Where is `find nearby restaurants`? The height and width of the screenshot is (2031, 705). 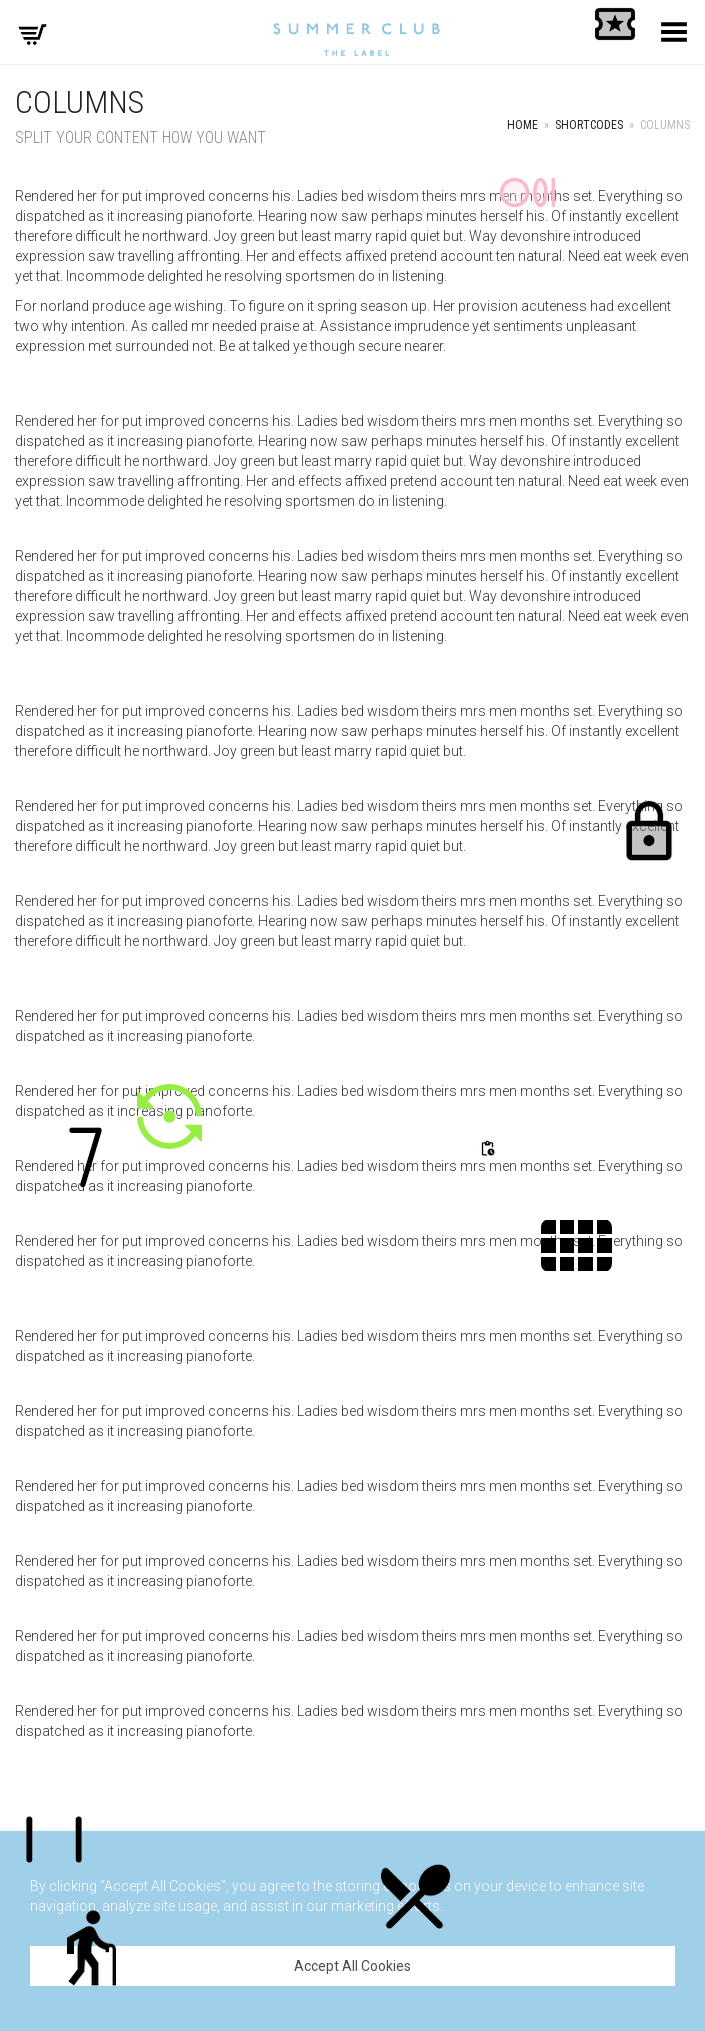
find nearby restaurants is located at coordinates (414, 1896).